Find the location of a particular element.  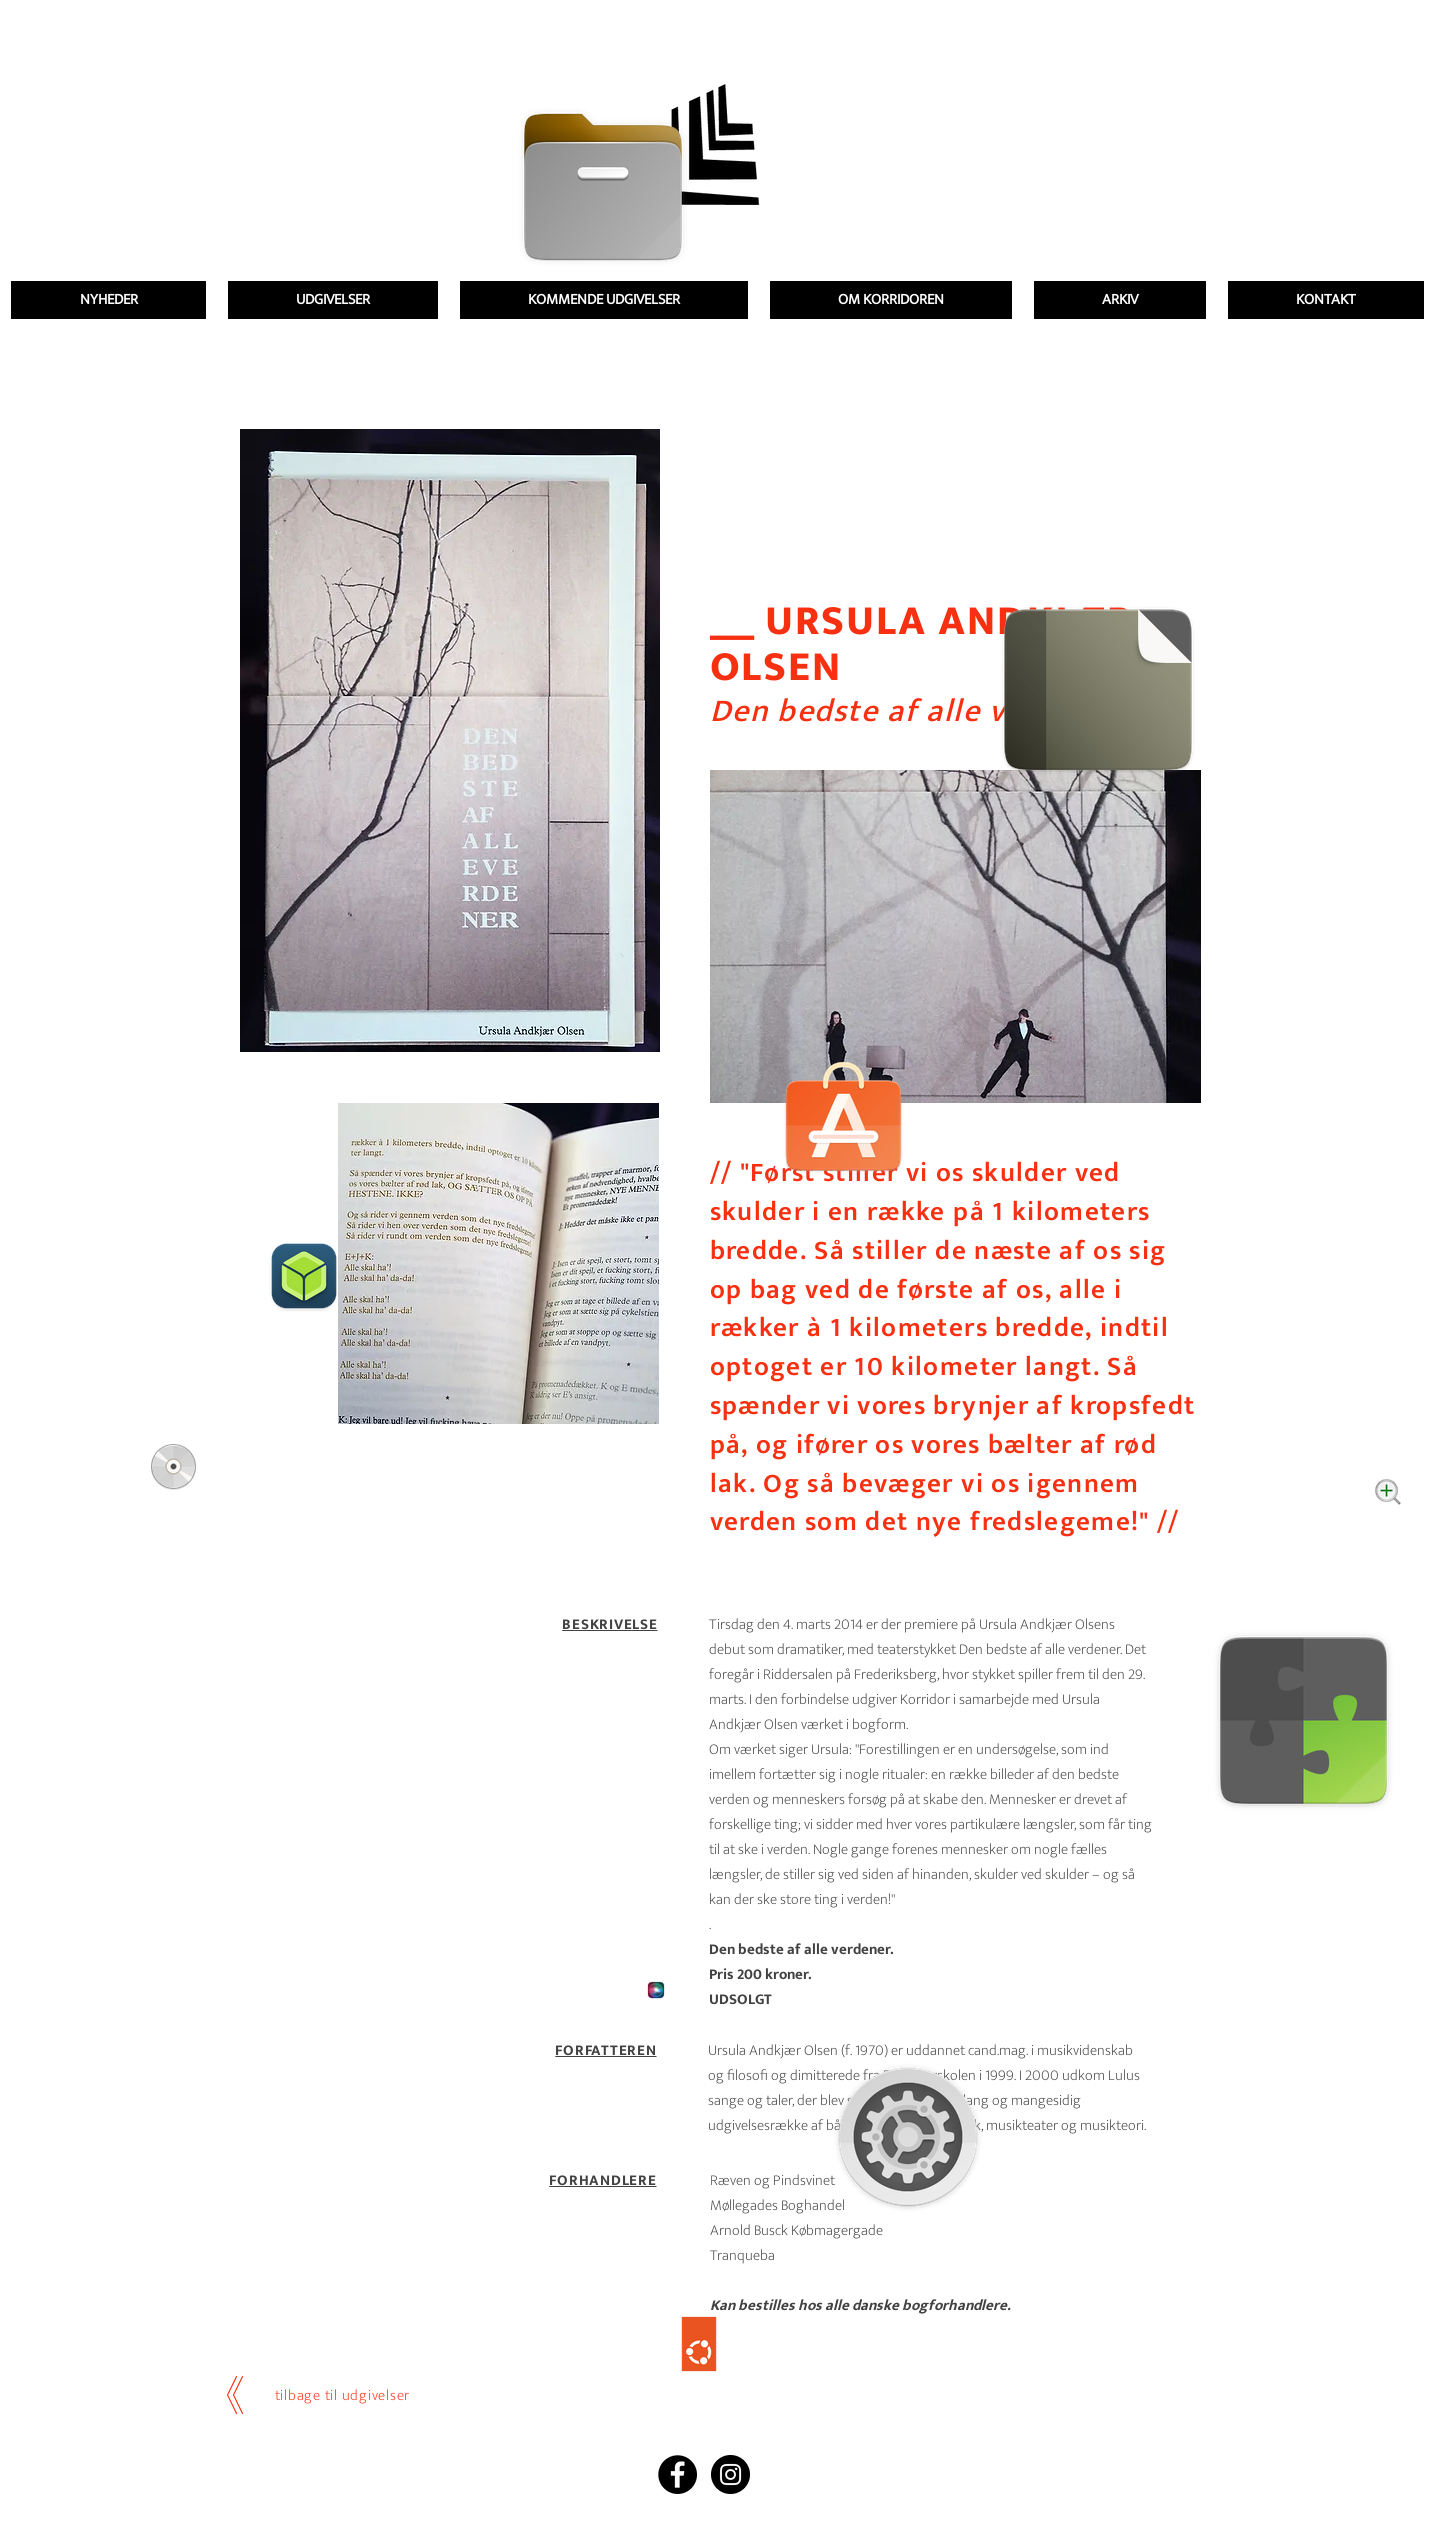

activate Siri voice assistant is located at coordinates (656, 1990).